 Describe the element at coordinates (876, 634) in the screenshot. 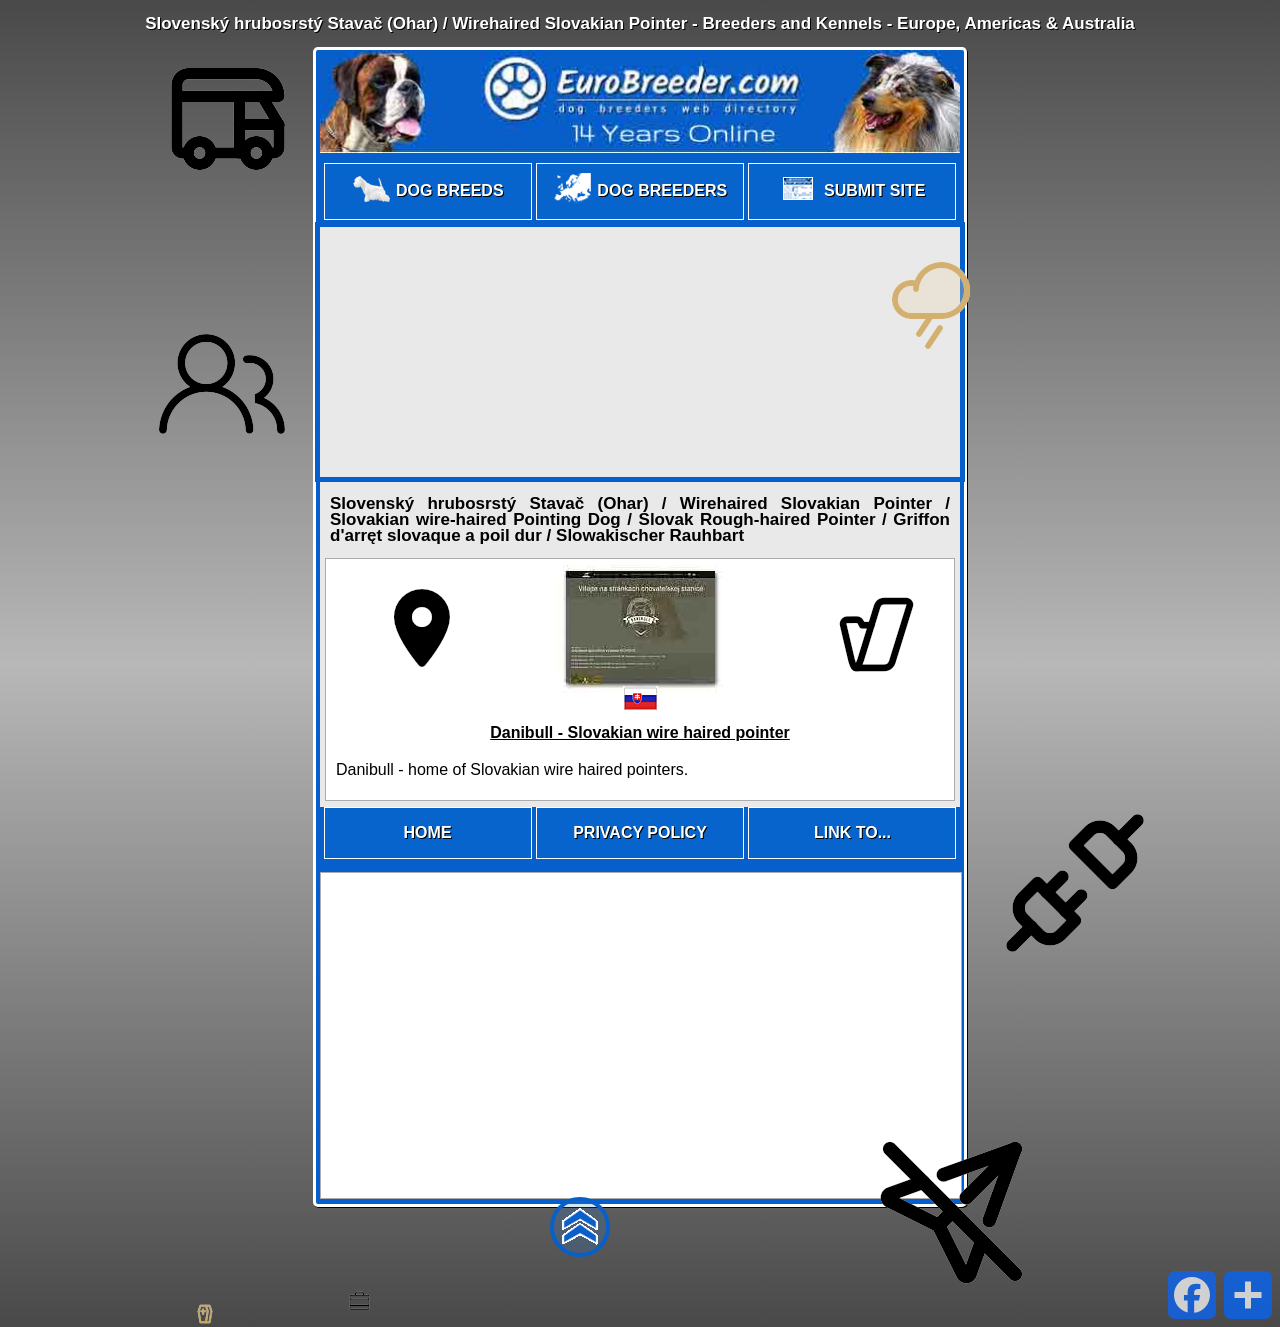

I see `open kbin social platform` at that location.